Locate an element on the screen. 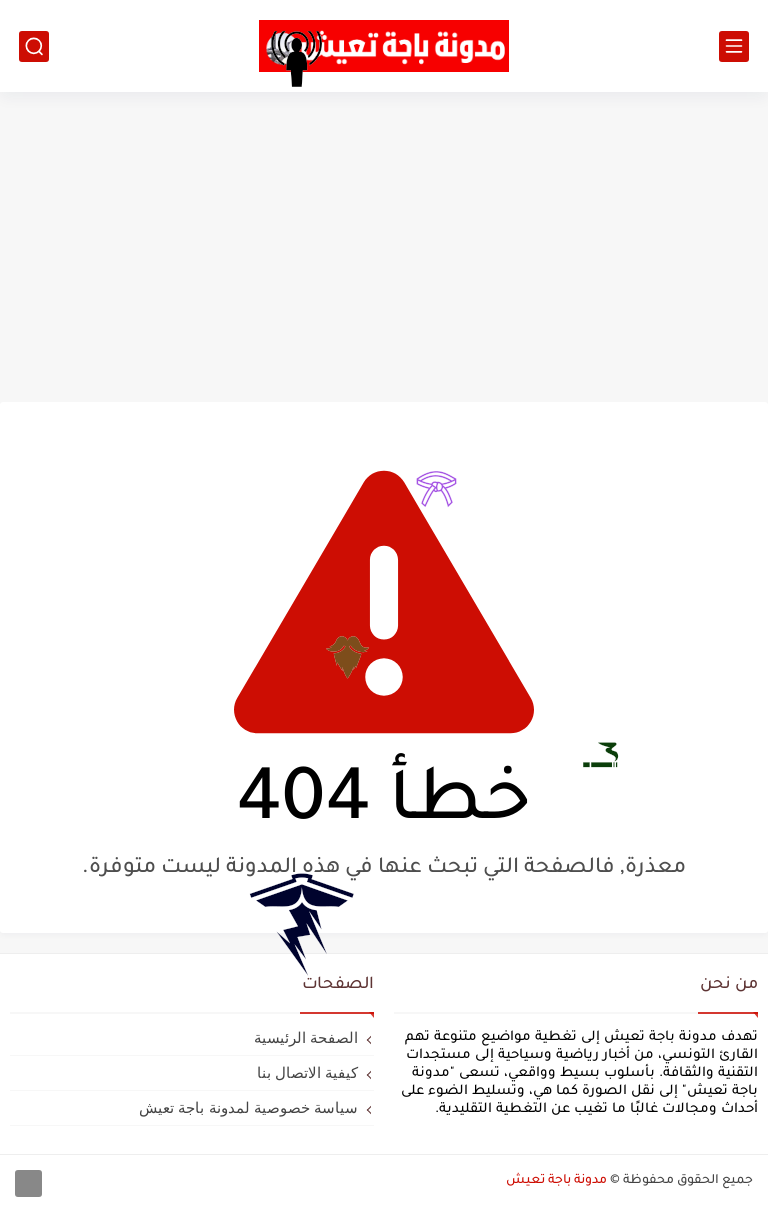  access spell book or magic abilities is located at coordinates (302, 923).